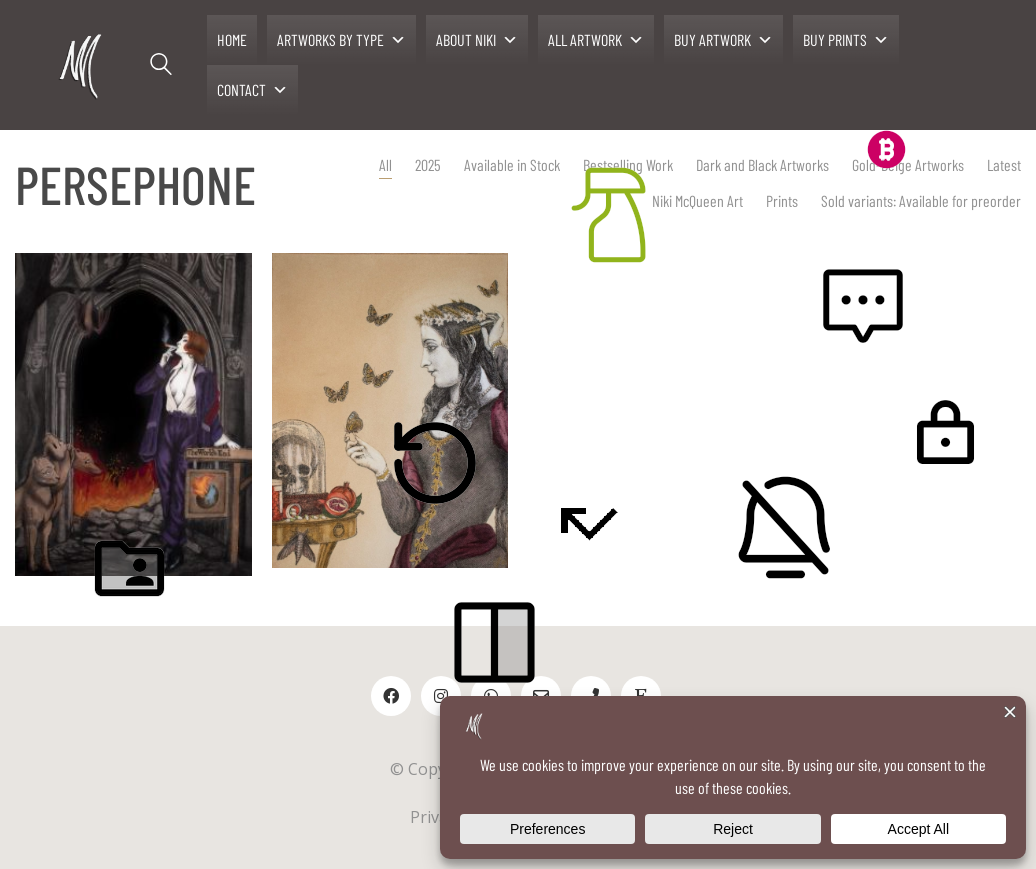  Describe the element at coordinates (886, 149) in the screenshot. I see `view bitcoin wallet balance` at that location.